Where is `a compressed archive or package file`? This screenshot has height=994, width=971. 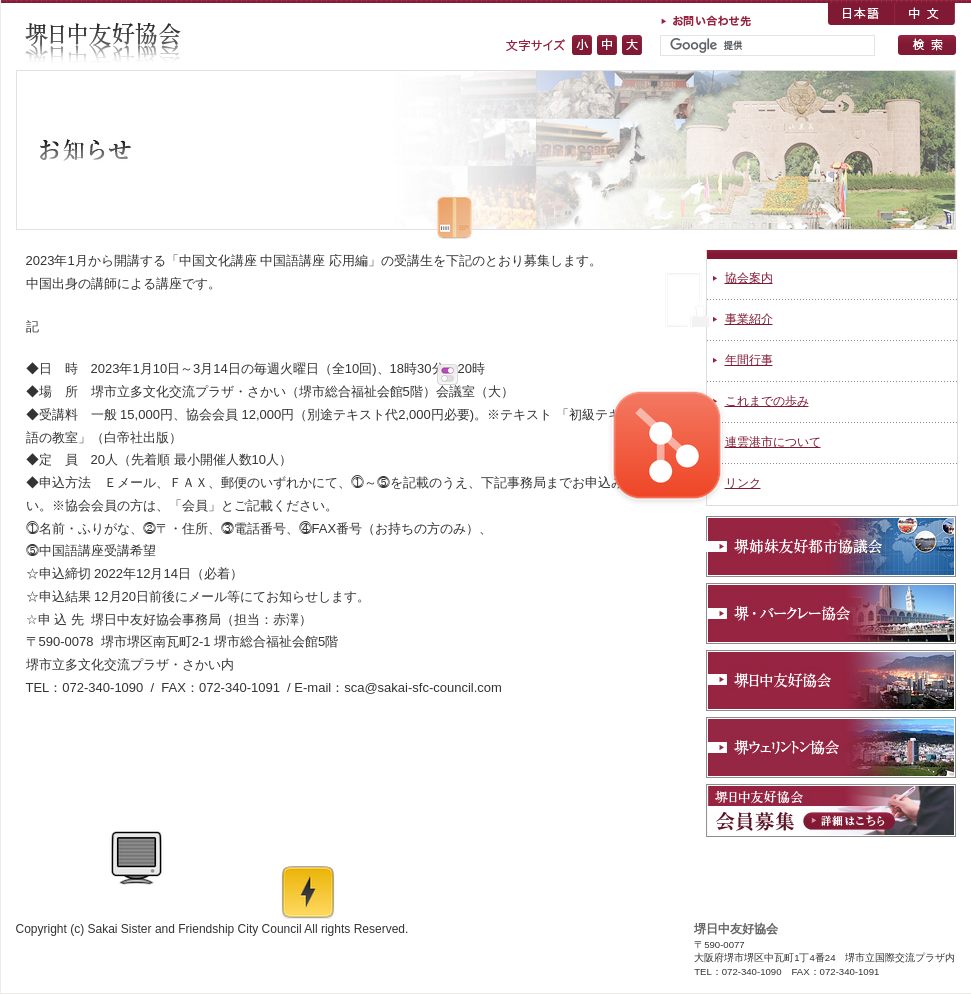 a compressed archive or package file is located at coordinates (454, 217).